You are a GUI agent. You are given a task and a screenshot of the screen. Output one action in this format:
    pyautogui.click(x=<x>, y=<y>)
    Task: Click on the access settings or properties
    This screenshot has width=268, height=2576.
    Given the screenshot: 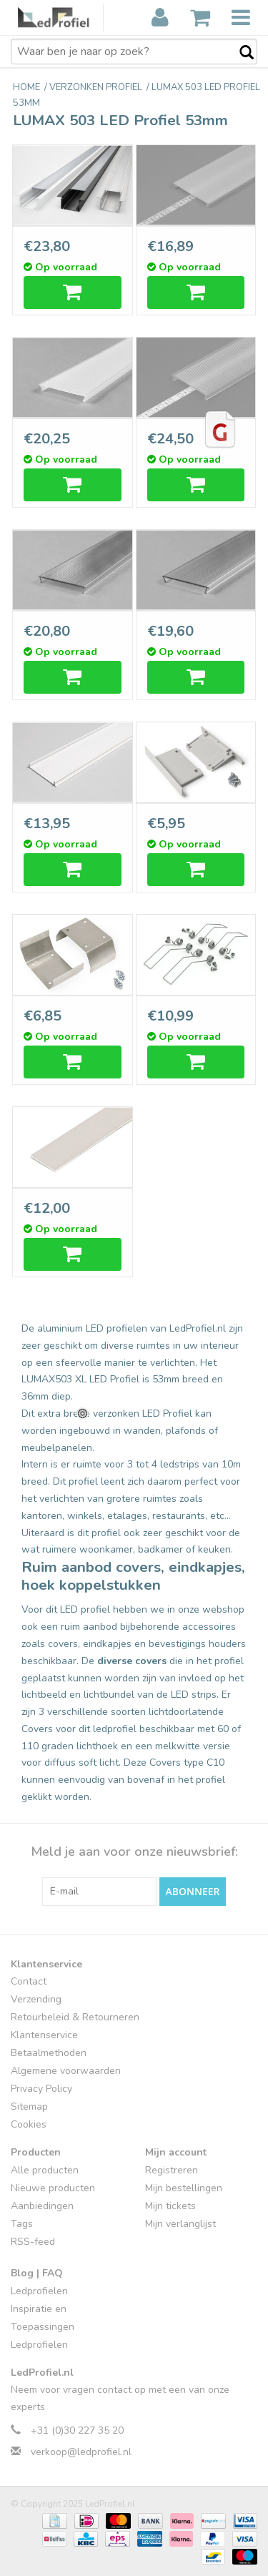 What is the action you would take?
    pyautogui.click(x=82, y=1413)
    